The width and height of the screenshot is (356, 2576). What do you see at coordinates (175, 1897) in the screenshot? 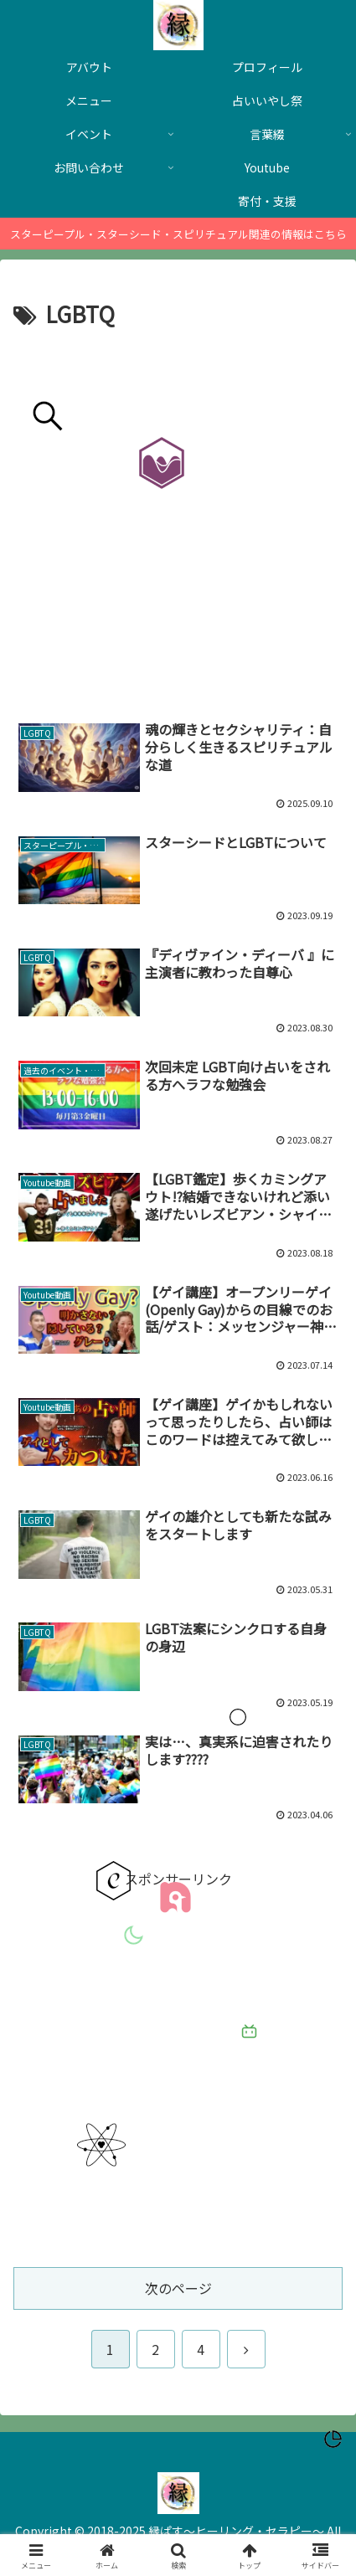
I see `nobara linux distribution logo` at bounding box center [175, 1897].